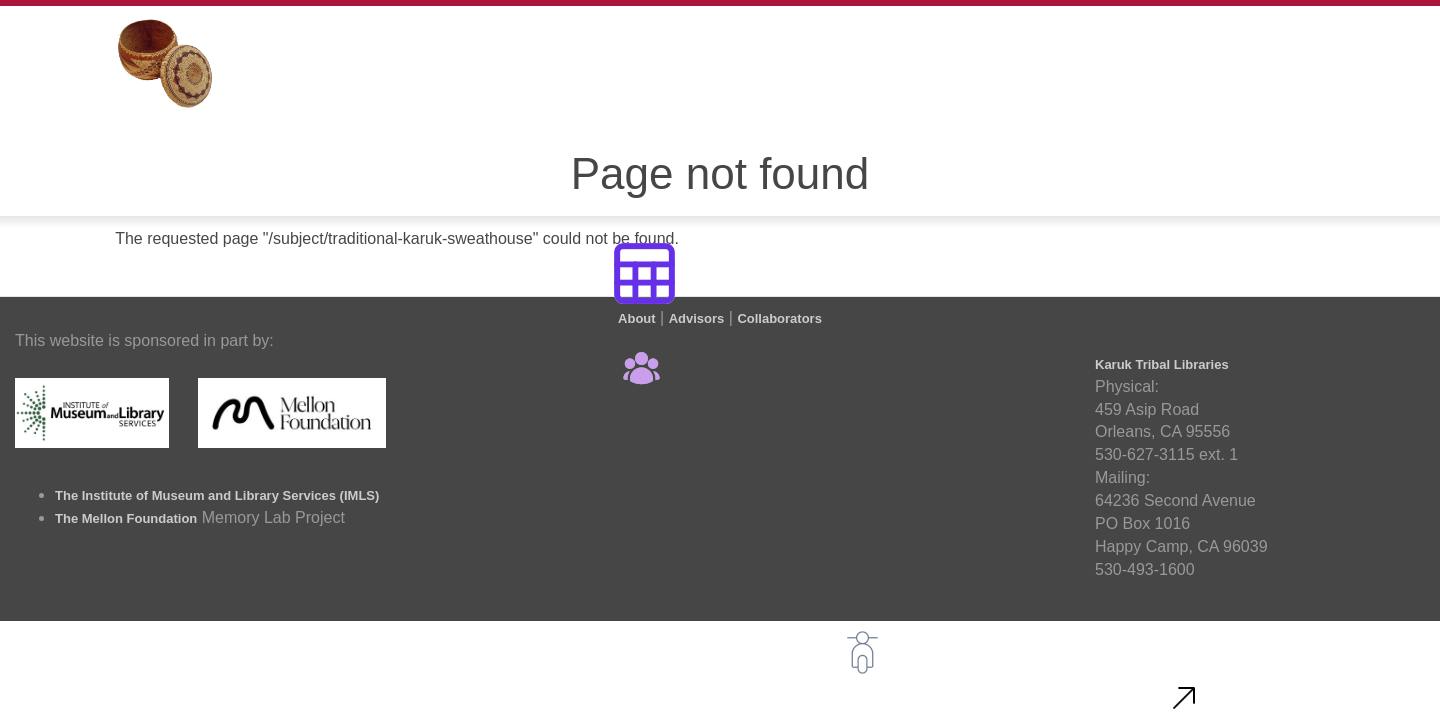  What do you see at coordinates (644, 273) in the screenshot?
I see `open spreadsheet or data table` at bounding box center [644, 273].